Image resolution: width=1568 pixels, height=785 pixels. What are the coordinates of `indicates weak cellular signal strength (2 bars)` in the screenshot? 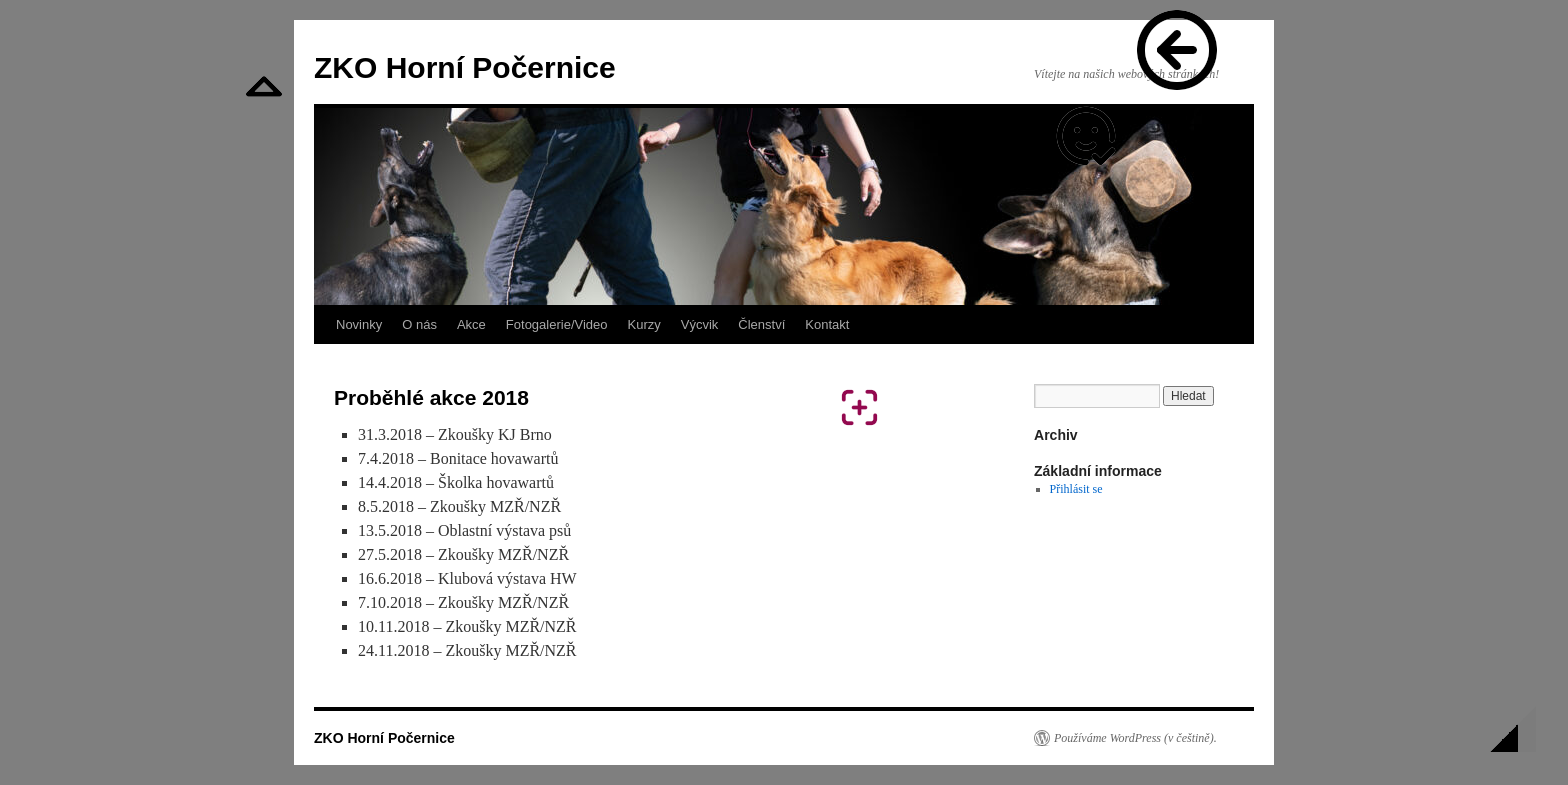 It's located at (1513, 729).